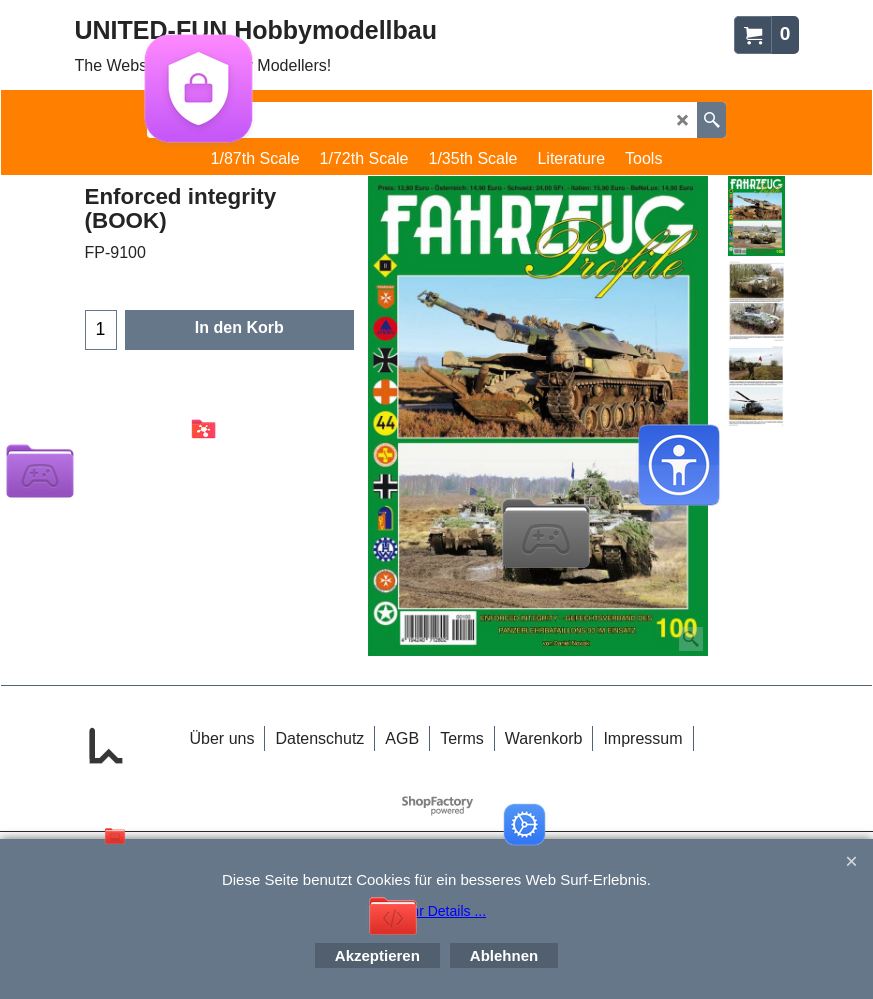 This screenshot has width=873, height=999. Describe the element at coordinates (198, 88) in the screenshot. I see `open ente auth two-factor authentication app` at that location.